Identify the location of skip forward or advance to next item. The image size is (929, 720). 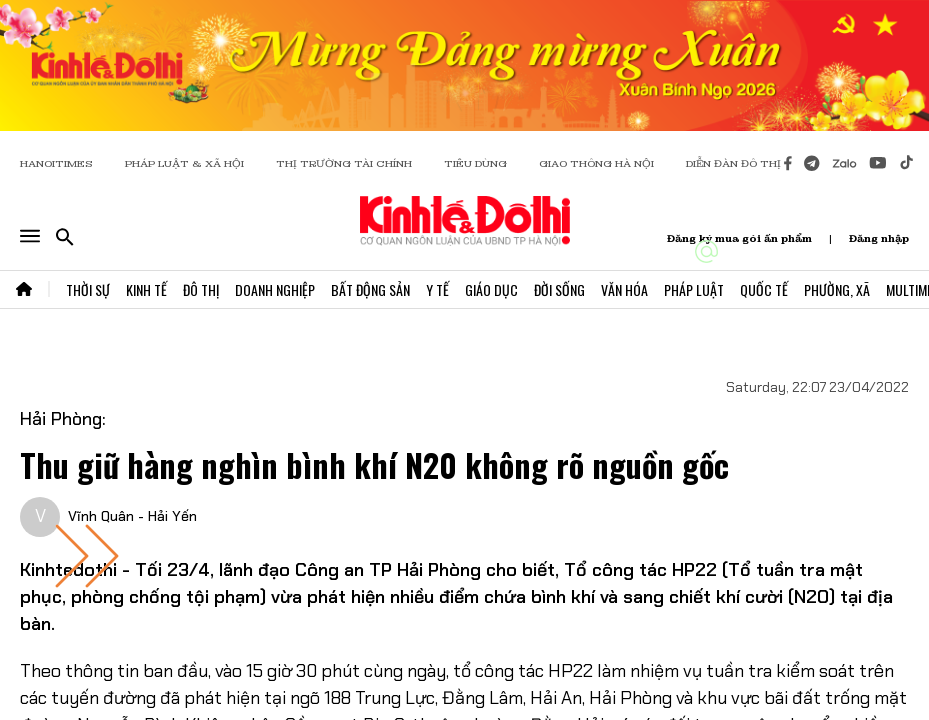
(84, 556).